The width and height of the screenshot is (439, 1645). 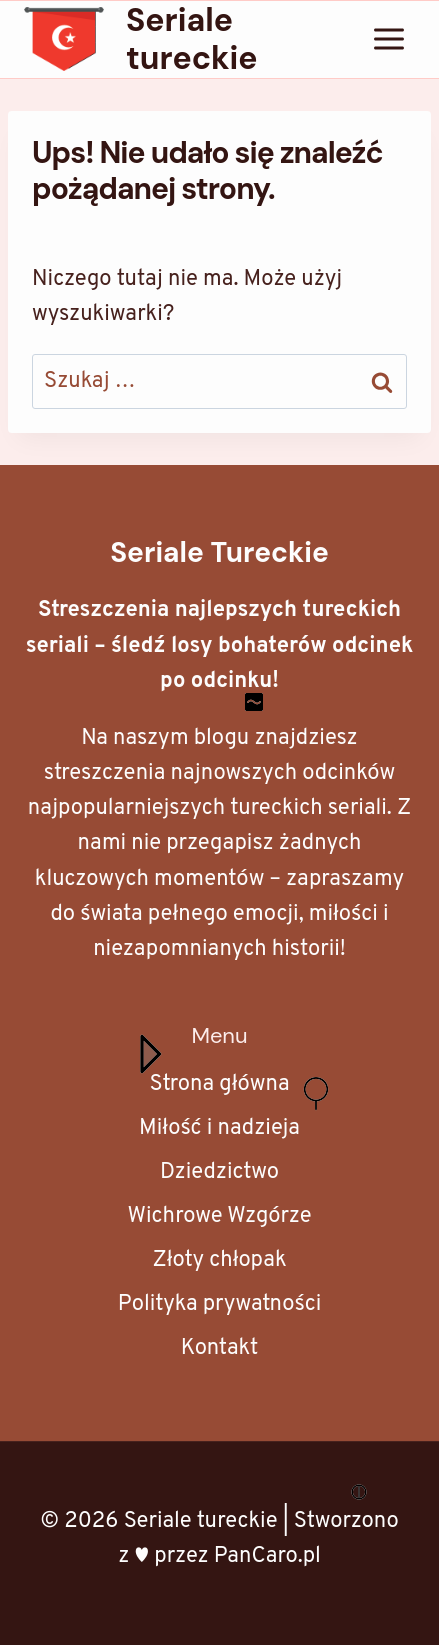 What do you see at coordinates (316, 1093) in the screenshot?
I see `select neuter or non-binary gender option` at bounding box center [316, 1093].